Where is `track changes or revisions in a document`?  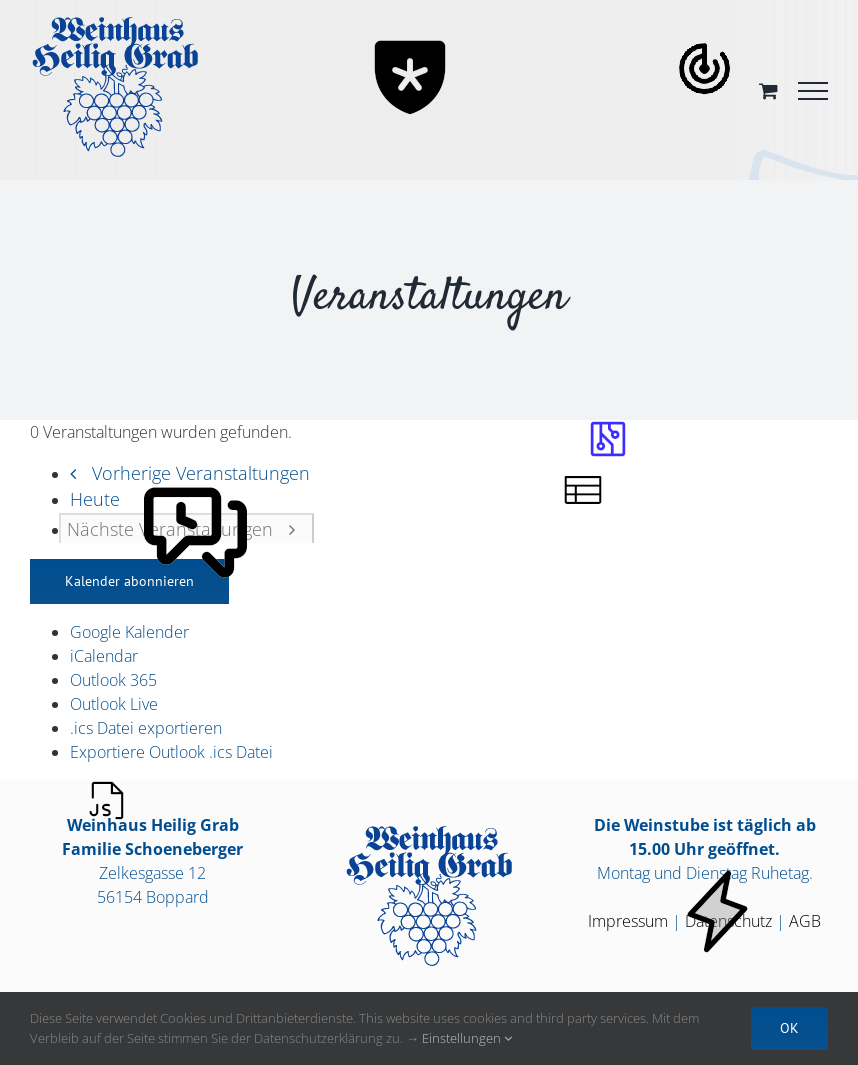 track changes or revisions in a document is located at coordinates (704, 68).